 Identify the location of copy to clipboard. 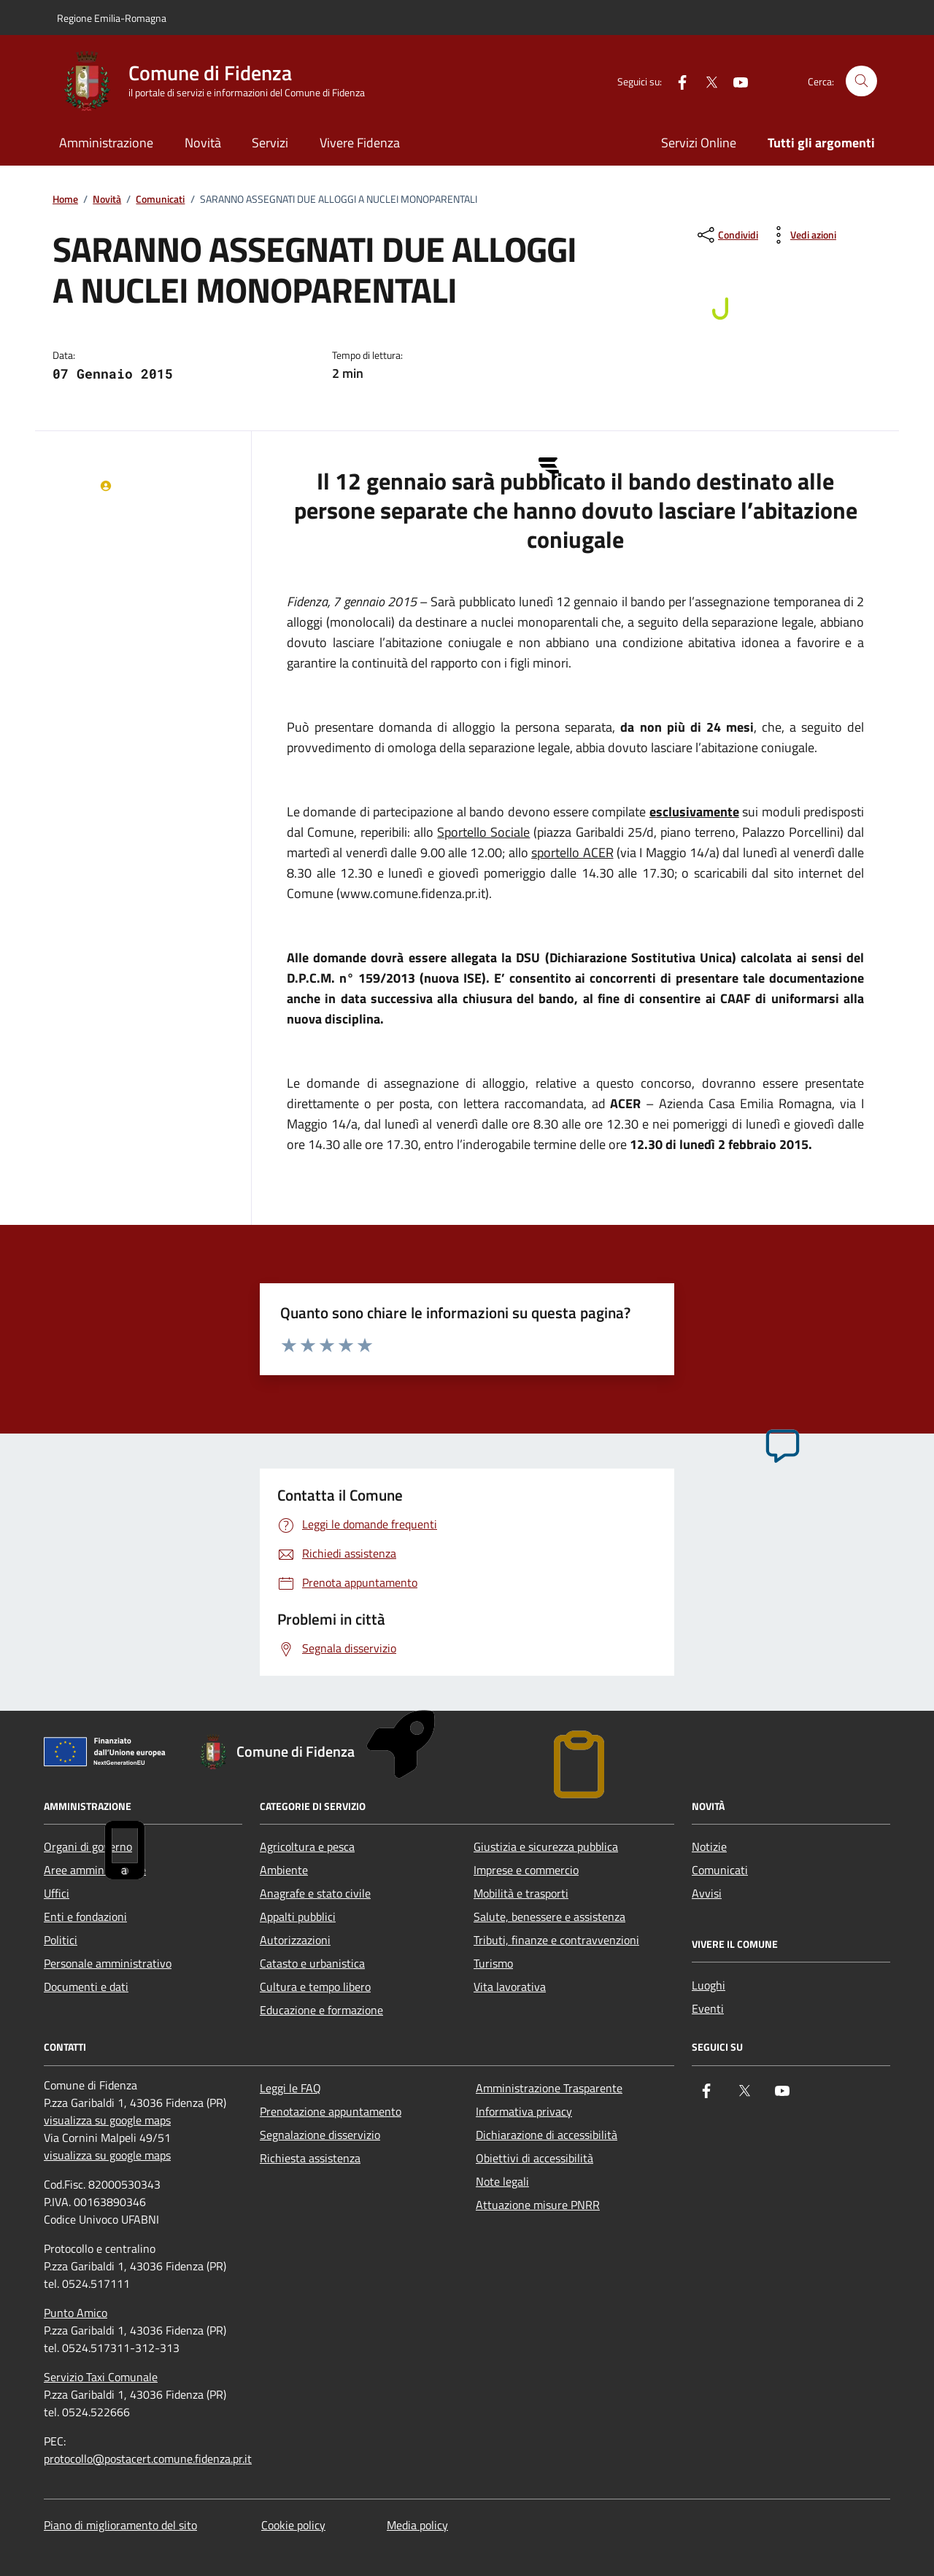
(579, 1764).